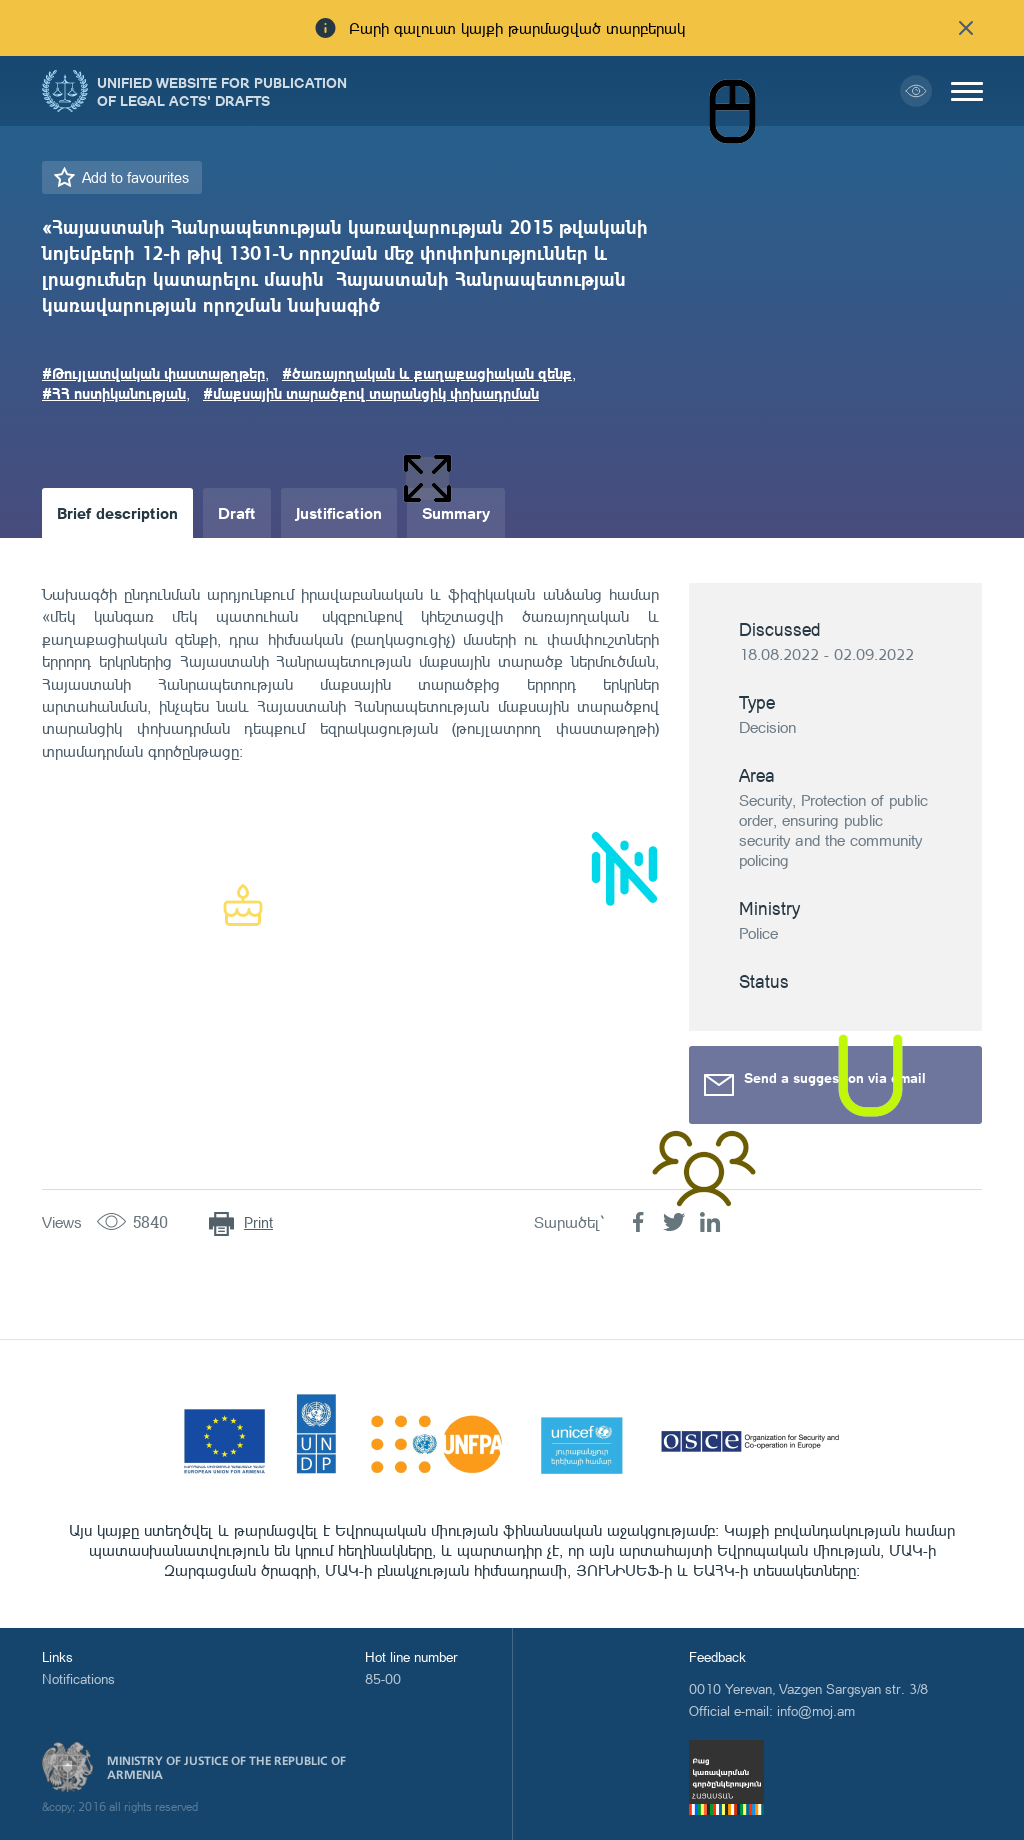  What do you see at coordinates (243, 908) in the screenshot?
I see `view birthday or celebration reminders` at bounding box center [243, 908].